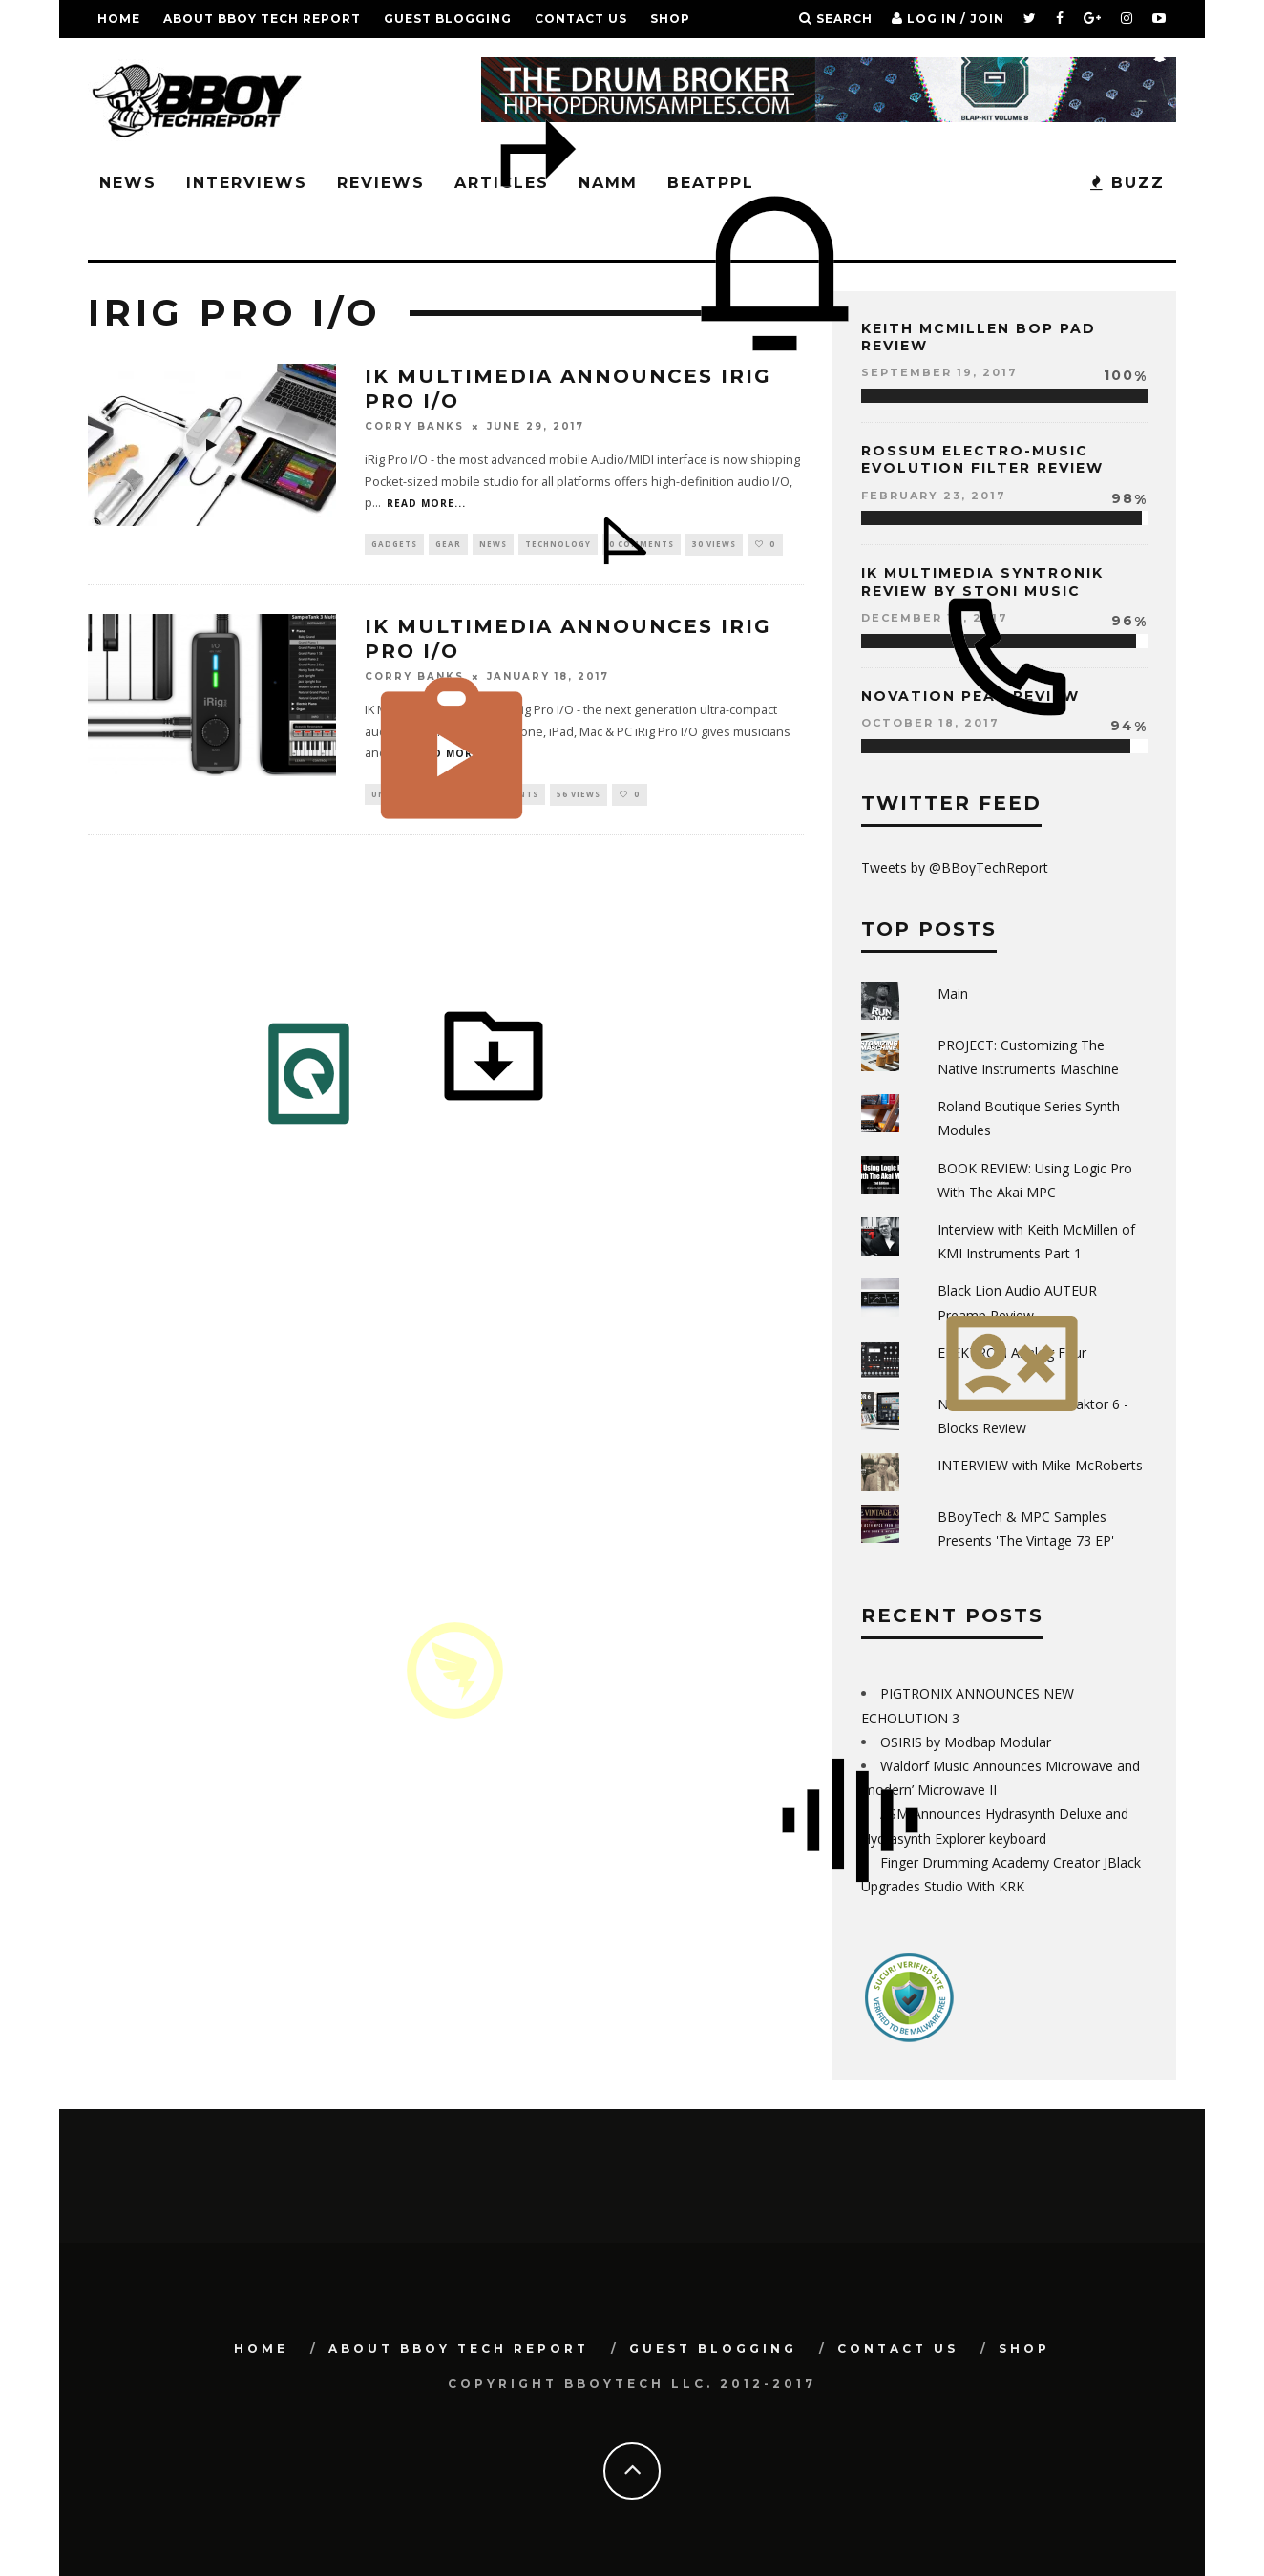 The height and width of the screenshot is (2576, 1264). I want to click on open DingTalk app, so click(454, 1670).